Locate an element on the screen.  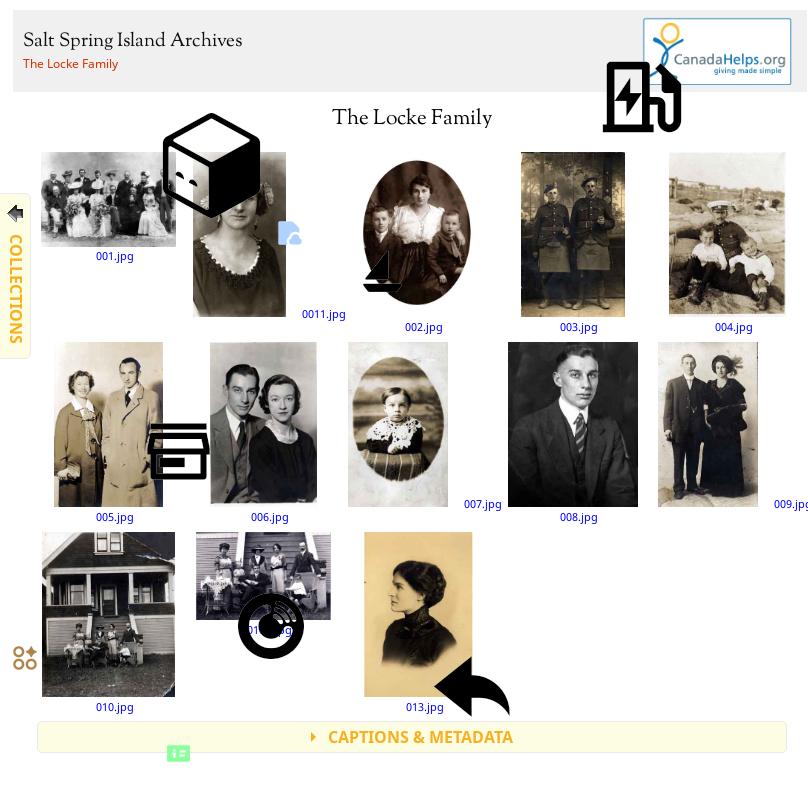
view contact or business card details is located at coordinates (178, 753).